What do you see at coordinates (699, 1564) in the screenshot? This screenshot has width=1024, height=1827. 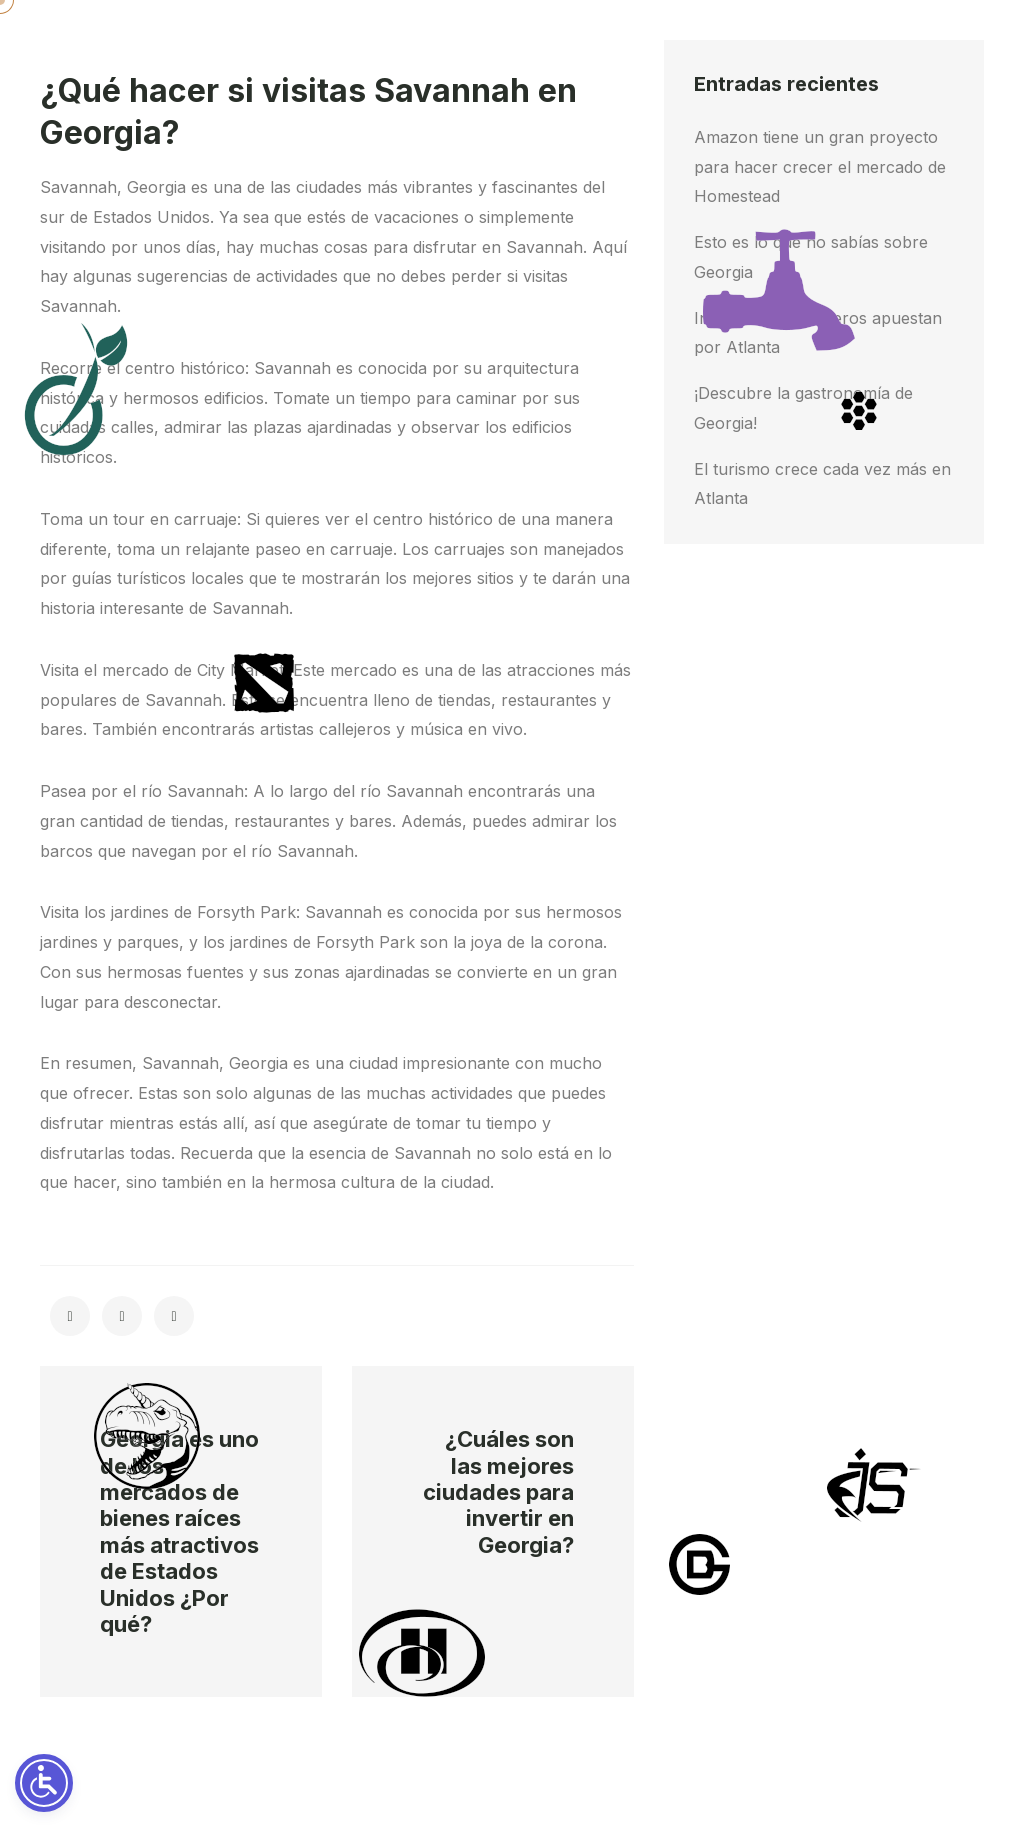 I see `open the Beijing Subway app` at bounding box center [699, 1564].